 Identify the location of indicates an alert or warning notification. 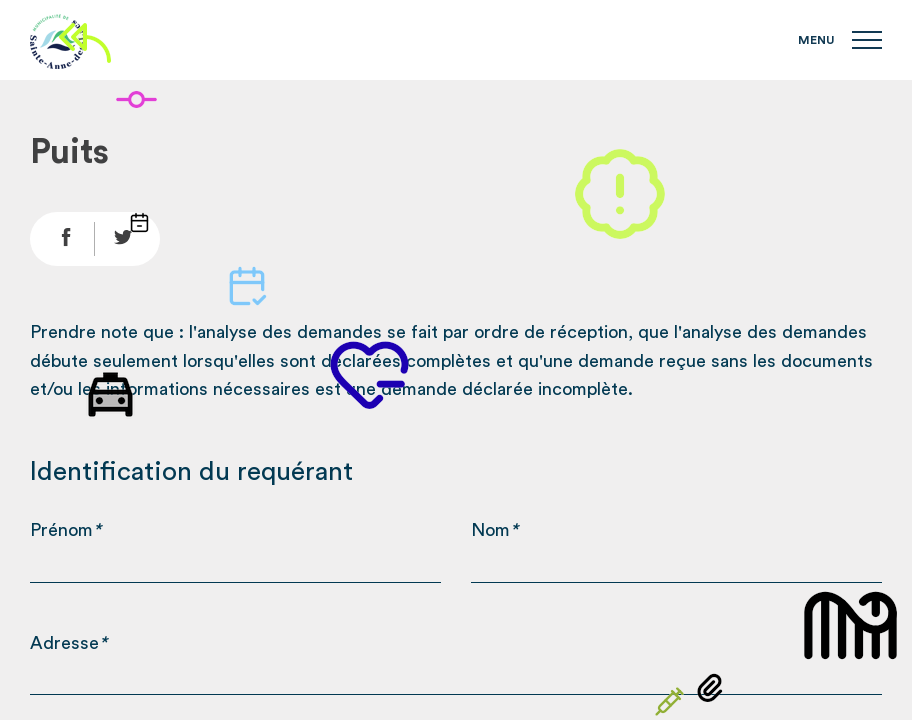
(620, 194).